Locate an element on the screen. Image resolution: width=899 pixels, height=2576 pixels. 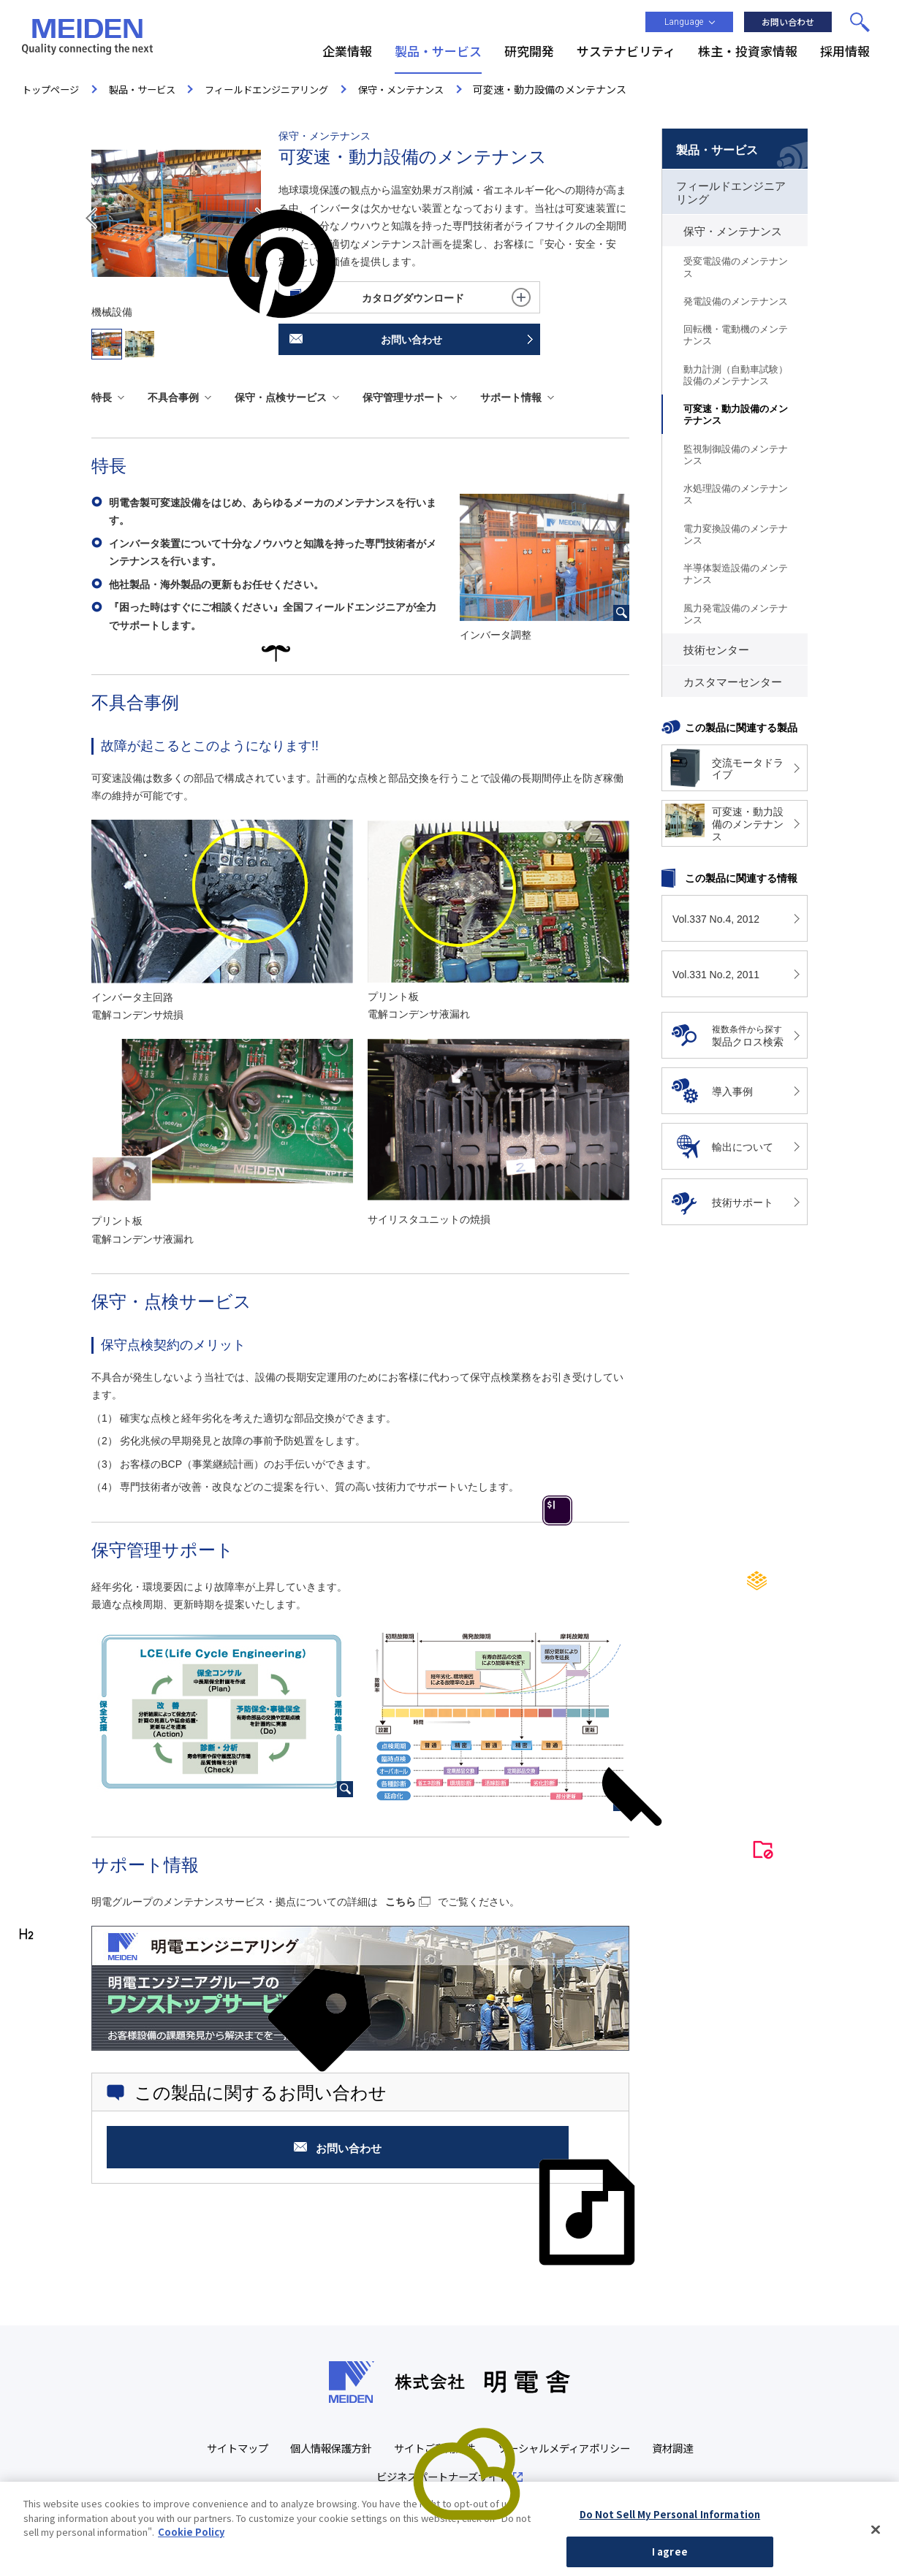
handlebars.js templating library logo is located at coordinates (276, 653).